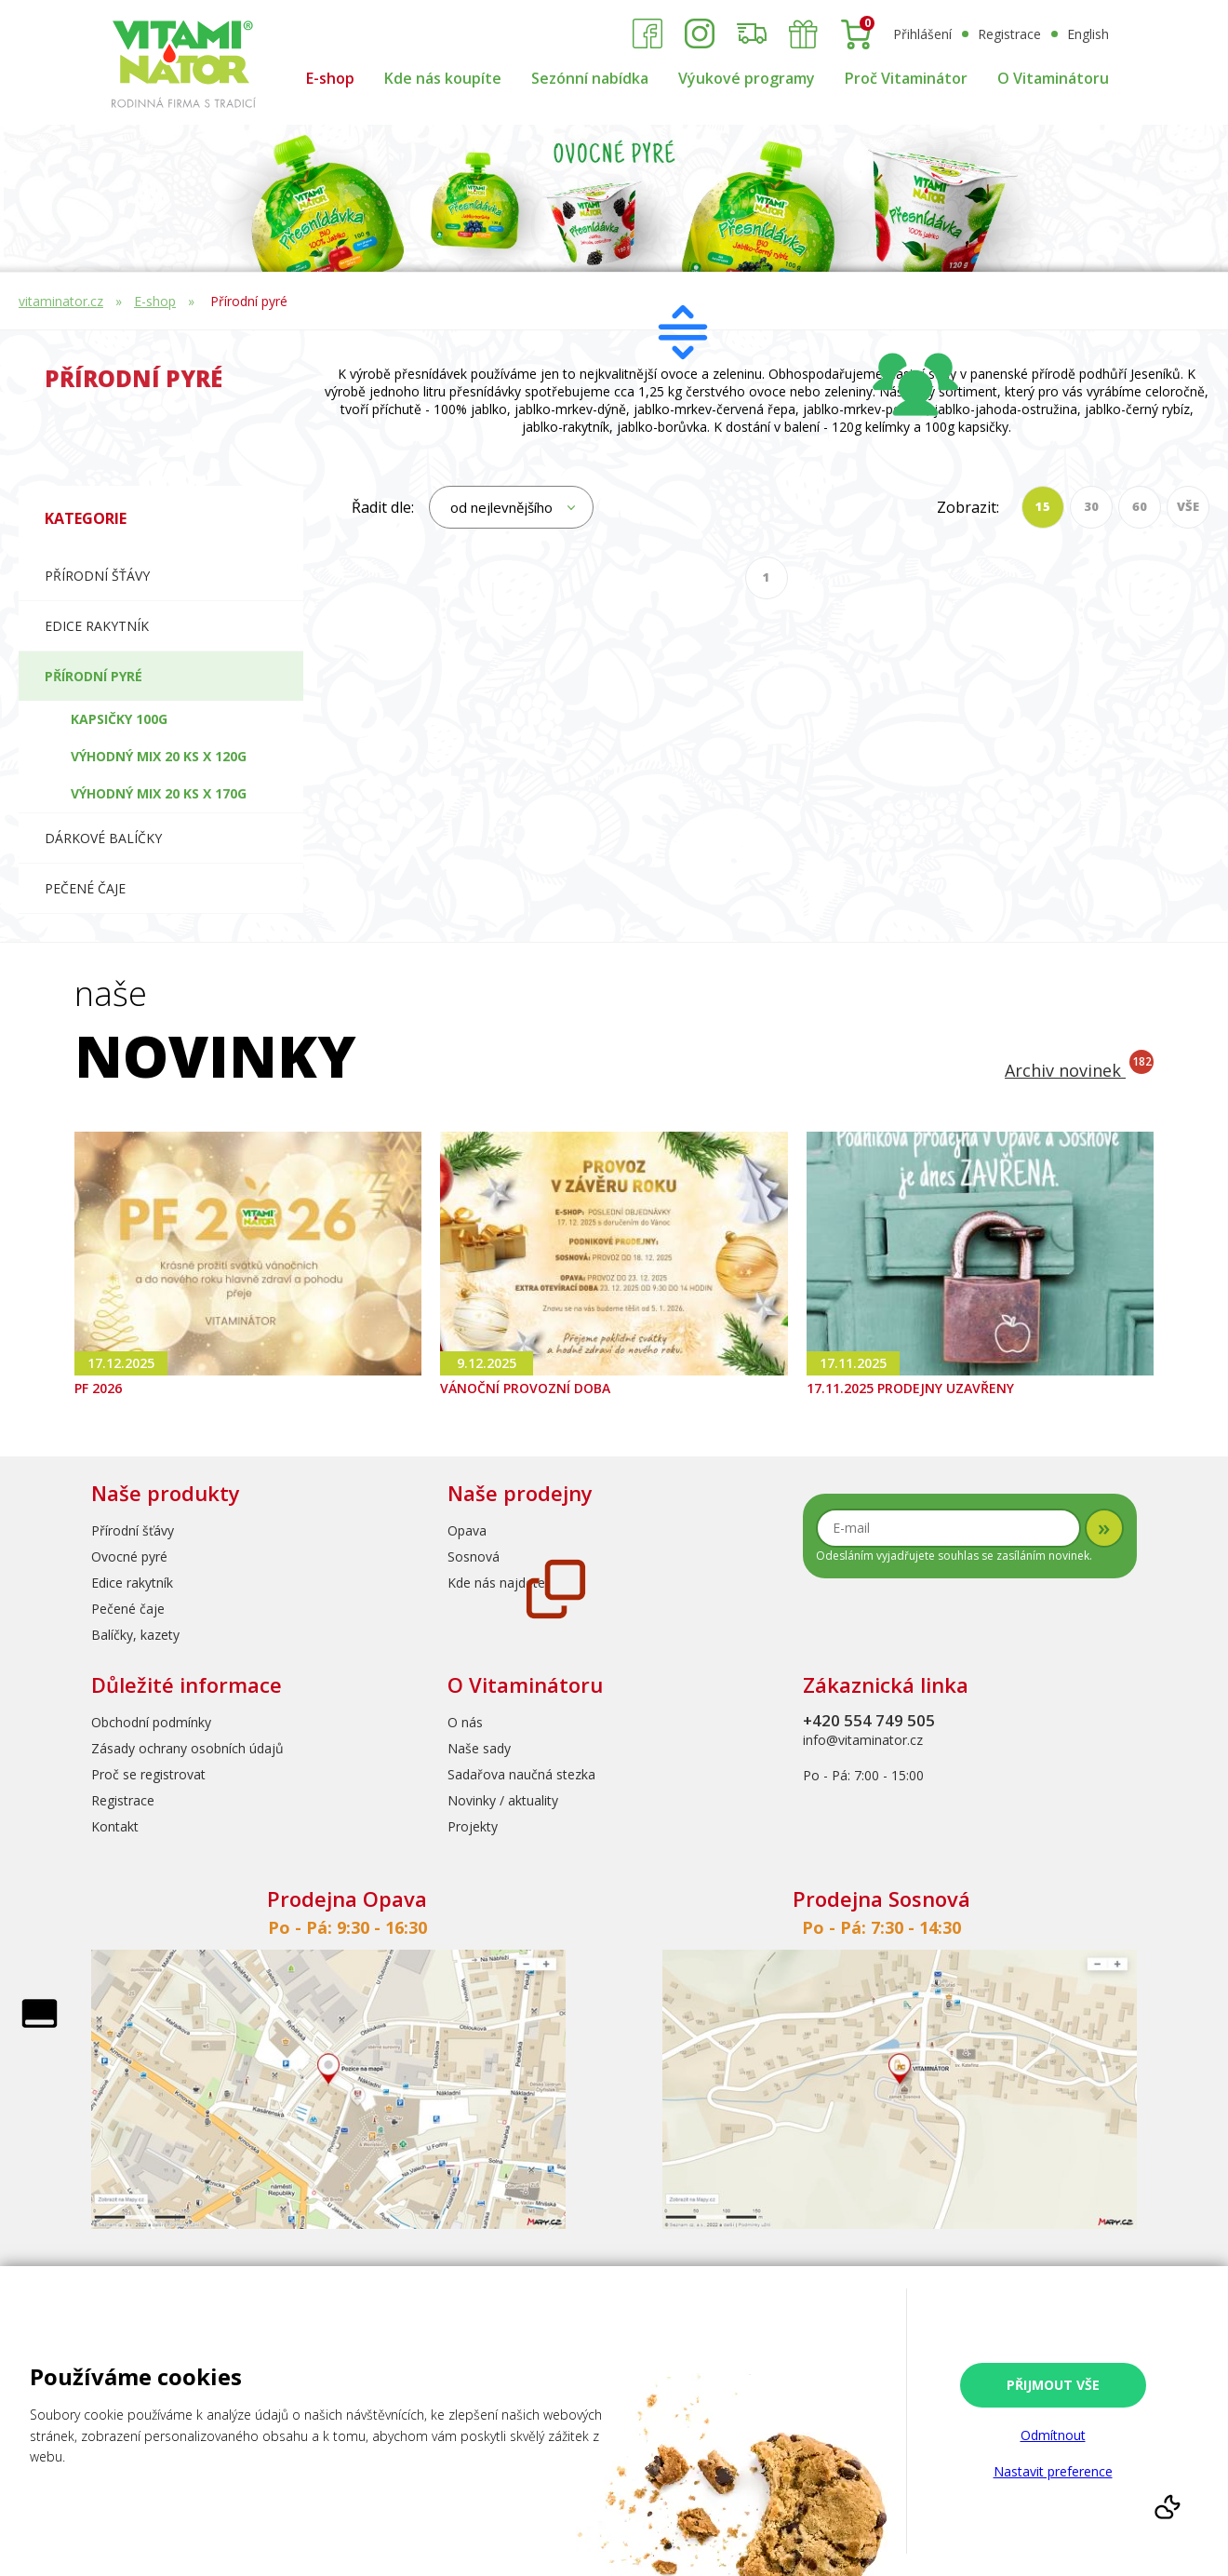 The image size is (1228, 2576). What do you see at coordinates (683, 332) in the screenshot?
I see `reorder menu items or list elements` at bounding box center [683, 332].